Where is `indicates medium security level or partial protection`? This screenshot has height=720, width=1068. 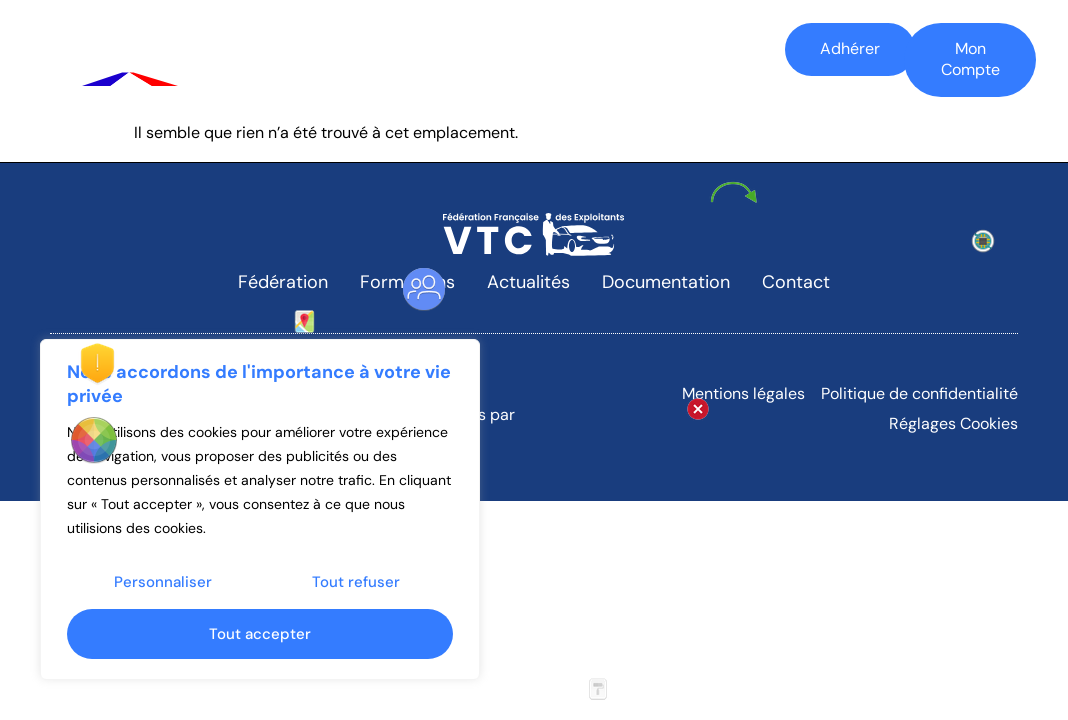
indicates medium security level or partial protection is located at coordinates (97, 364).